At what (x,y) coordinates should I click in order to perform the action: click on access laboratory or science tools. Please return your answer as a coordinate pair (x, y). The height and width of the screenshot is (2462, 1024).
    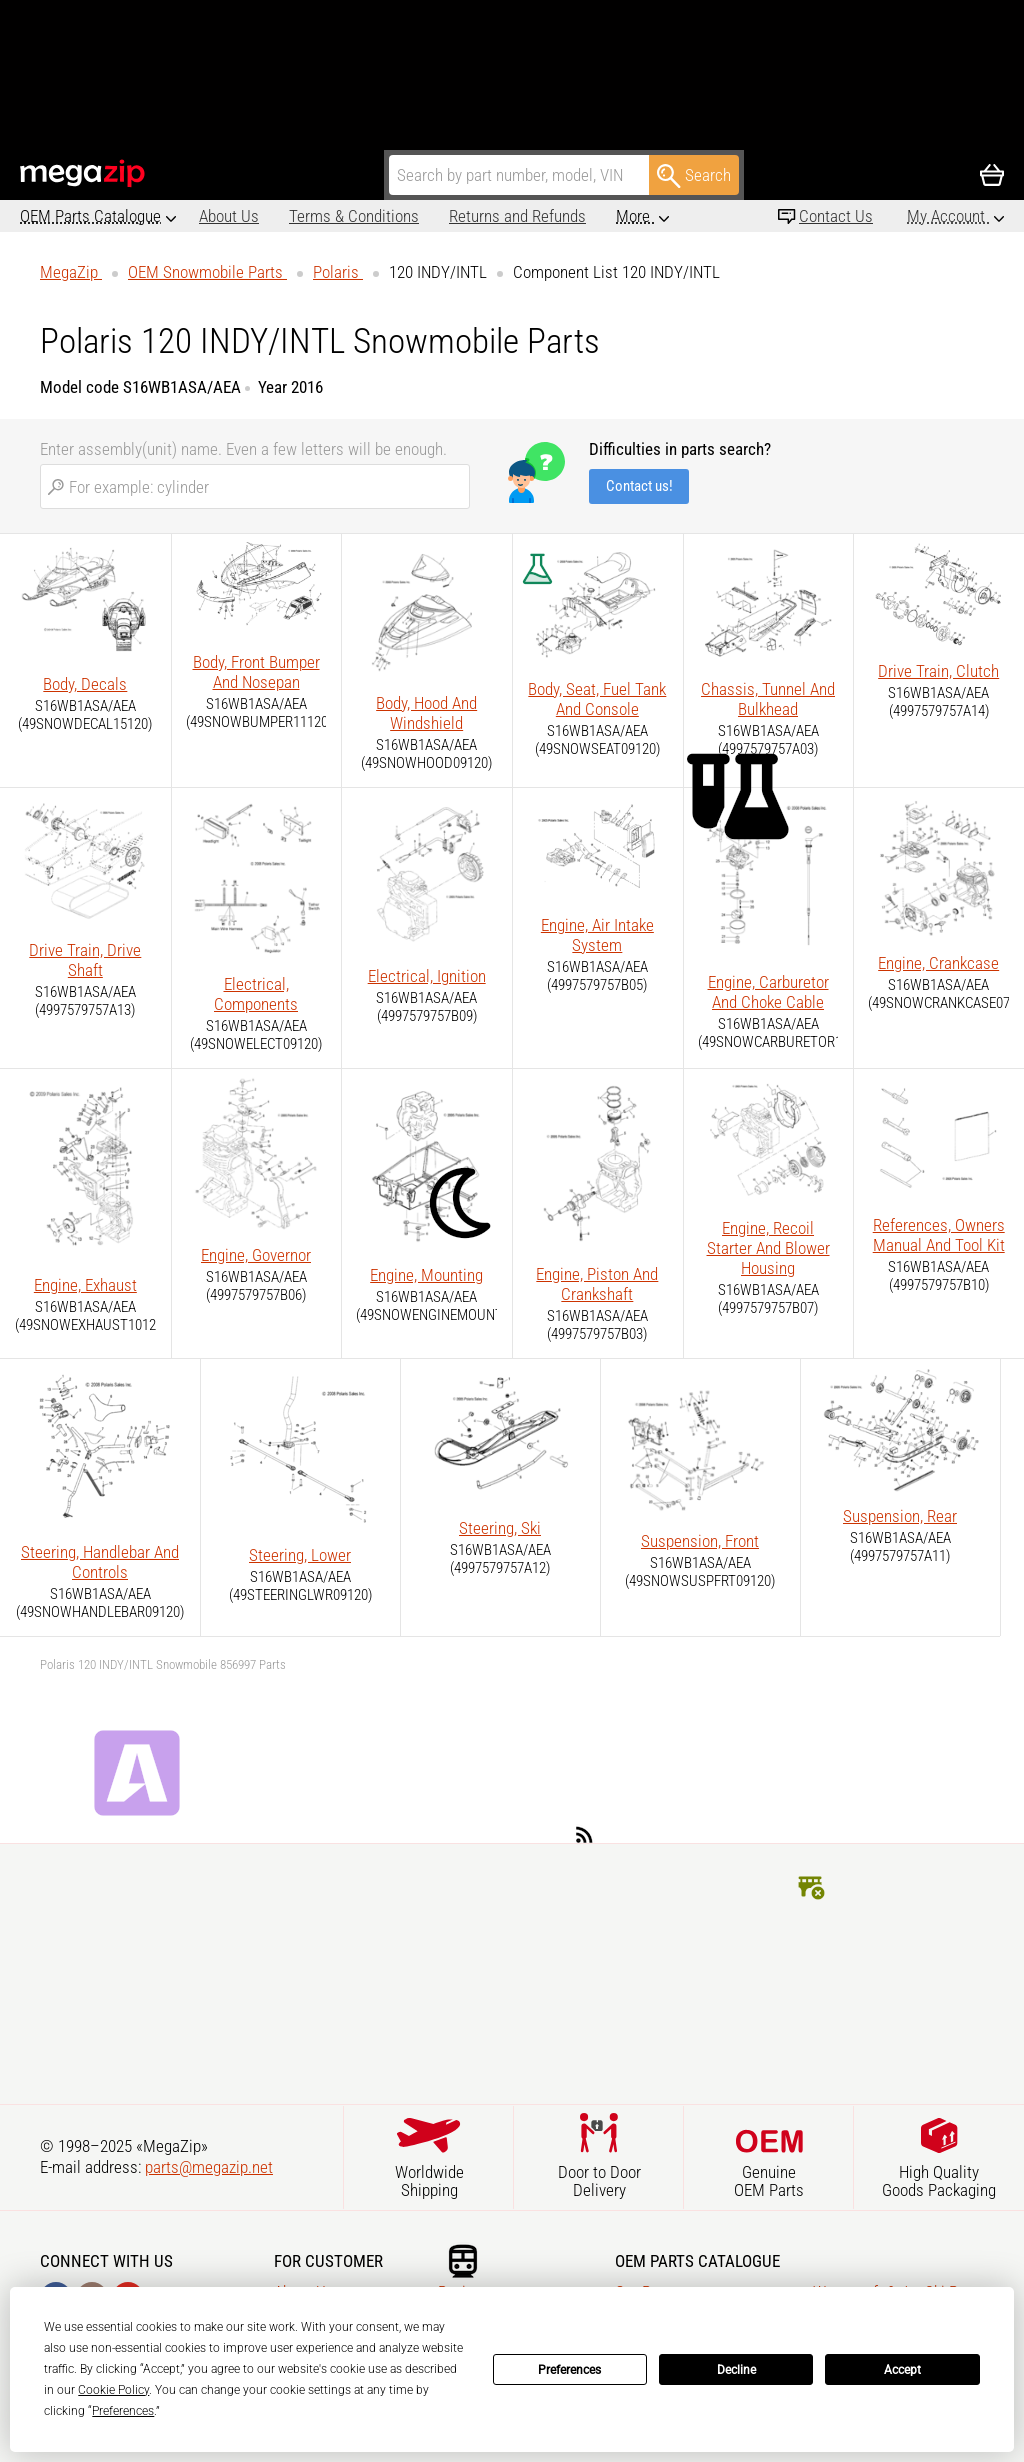
    Looking at the image, I should click on (740, 796).